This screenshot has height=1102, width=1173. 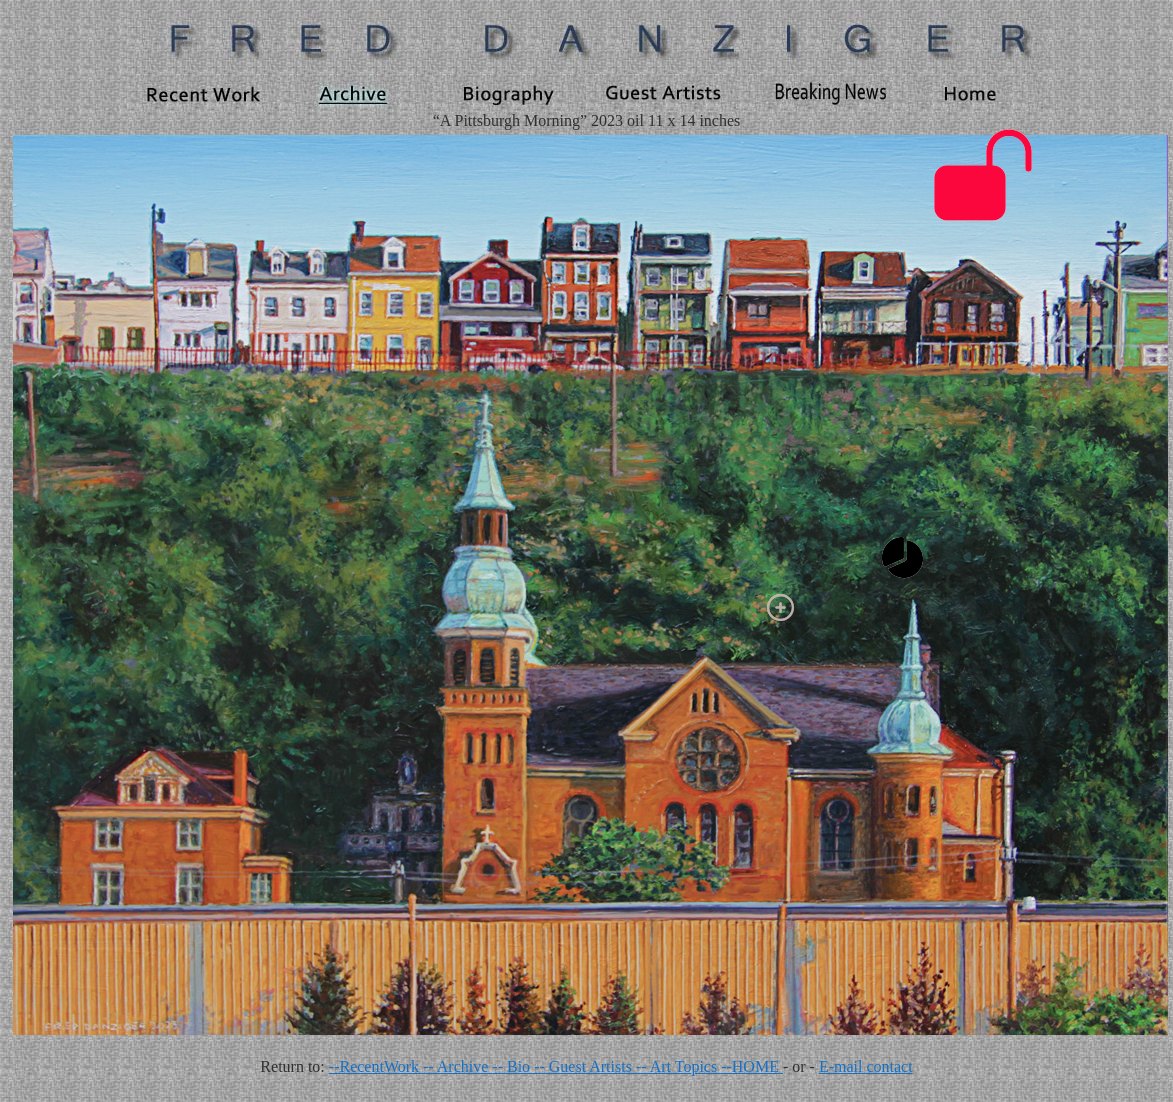 What do you see at coordinates (902, 557) in the screenshot?
I see `view analytics or statistics` at bounding box center [902, 557].